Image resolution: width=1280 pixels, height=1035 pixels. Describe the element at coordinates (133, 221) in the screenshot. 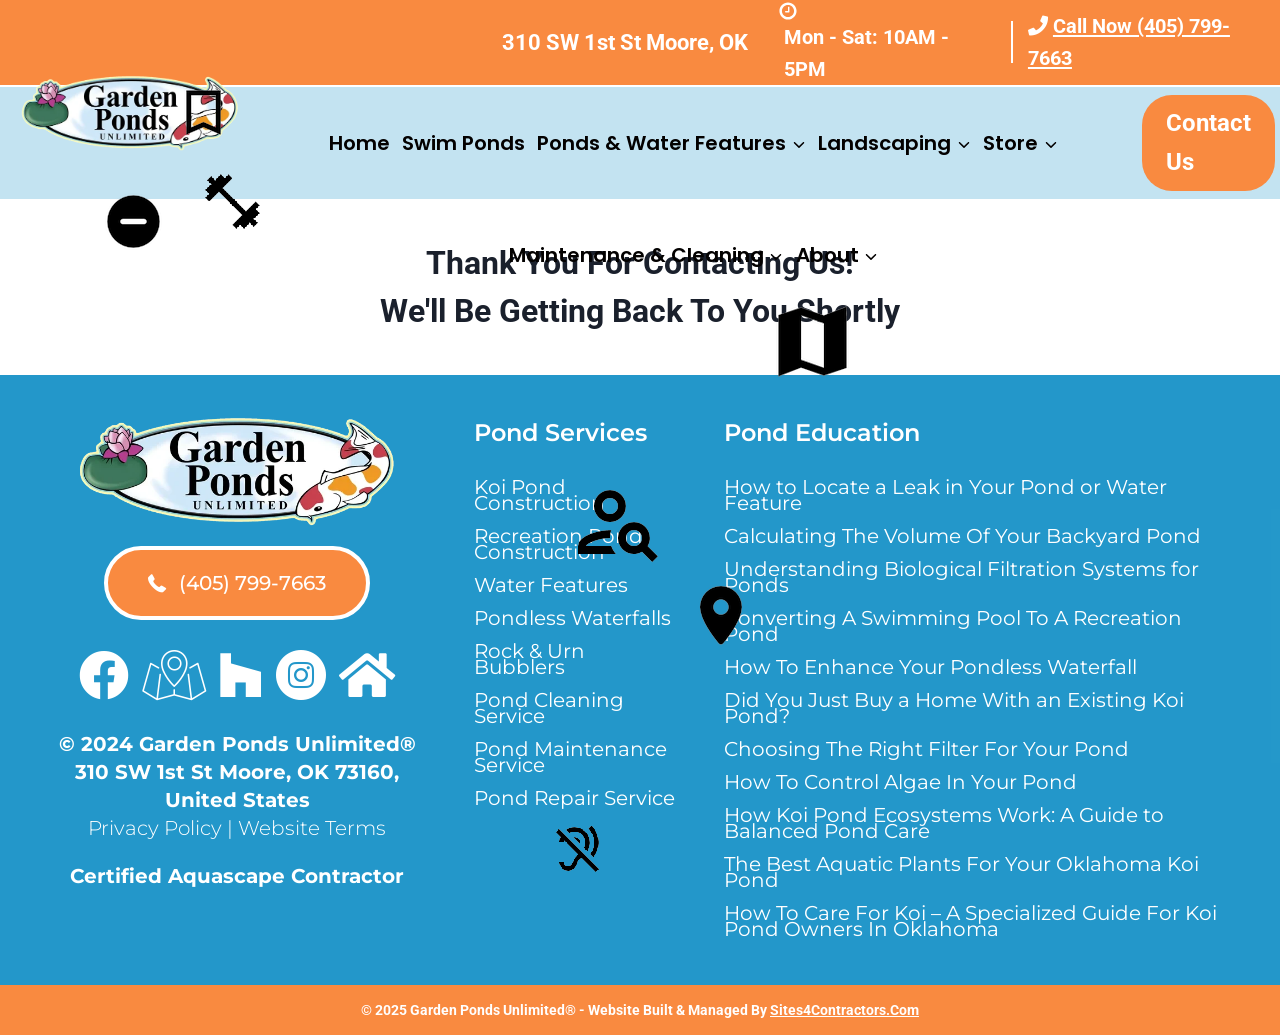

I see `remove an item from a list` at that location.